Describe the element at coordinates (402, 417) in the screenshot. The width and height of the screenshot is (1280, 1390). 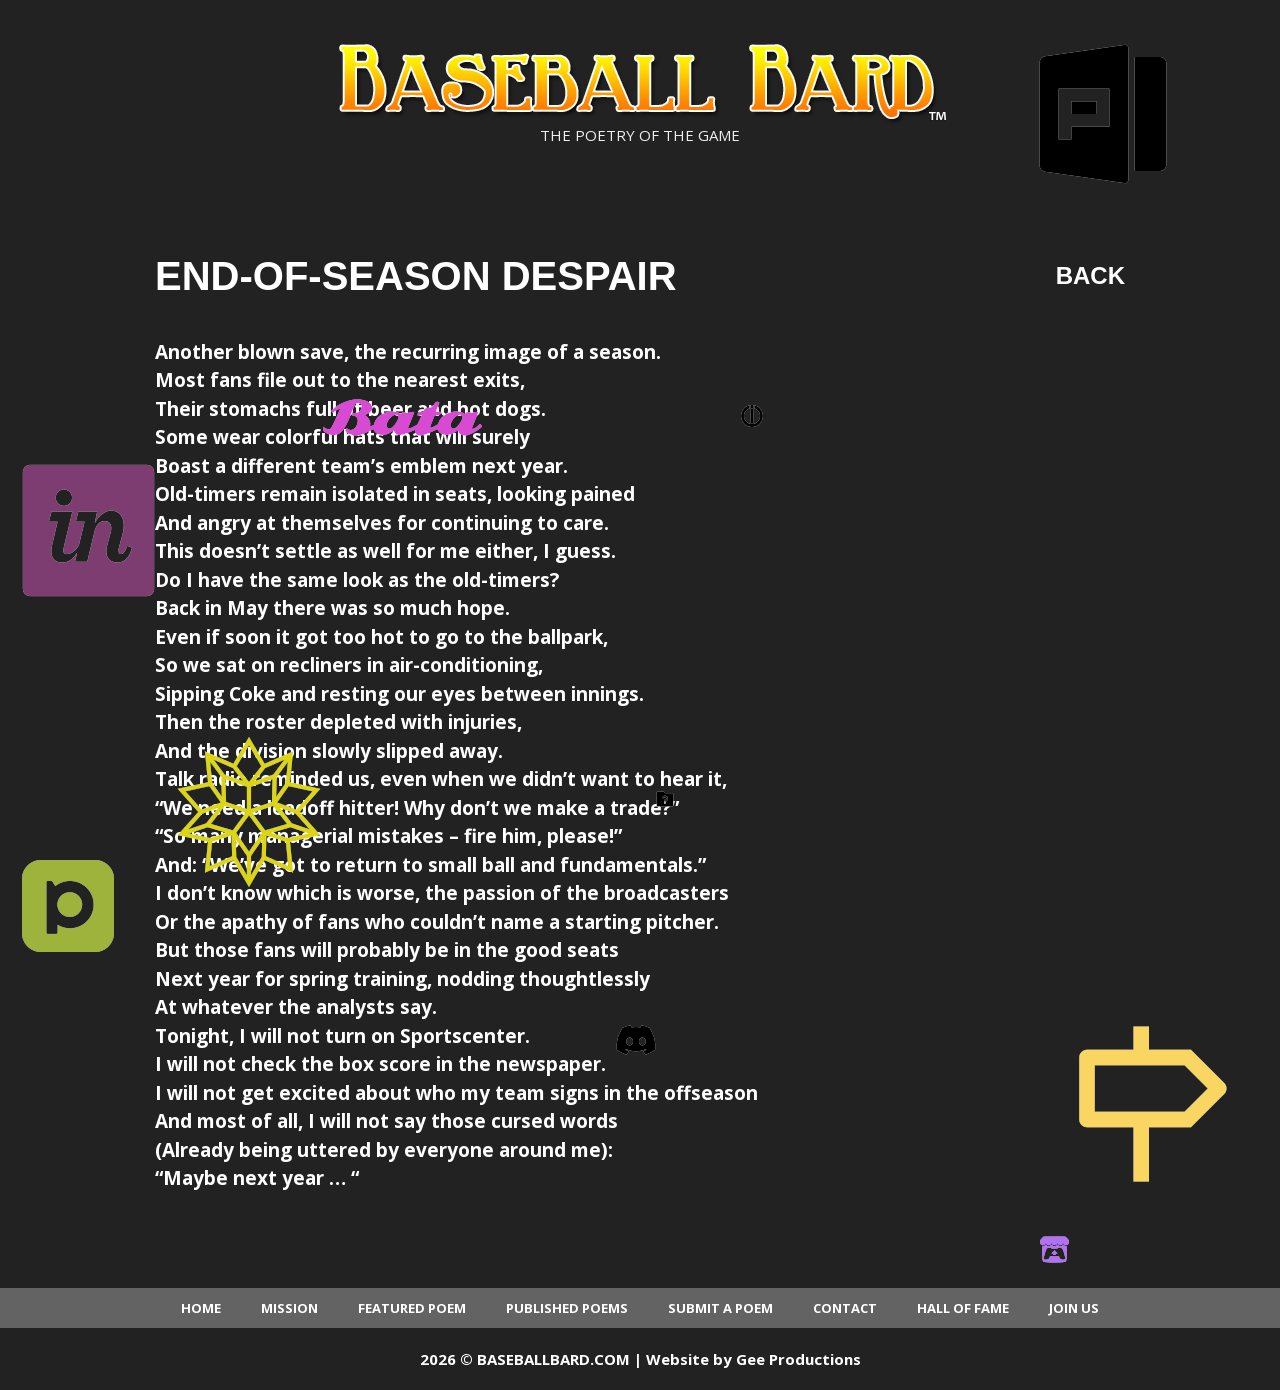
I see `visit the Bata footwear website` at that location.